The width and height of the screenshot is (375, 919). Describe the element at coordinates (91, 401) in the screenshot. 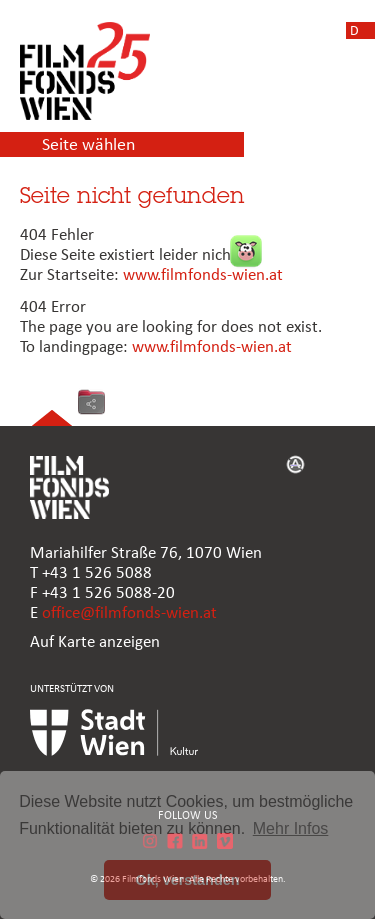

I see `open your public shared folder` at that location.